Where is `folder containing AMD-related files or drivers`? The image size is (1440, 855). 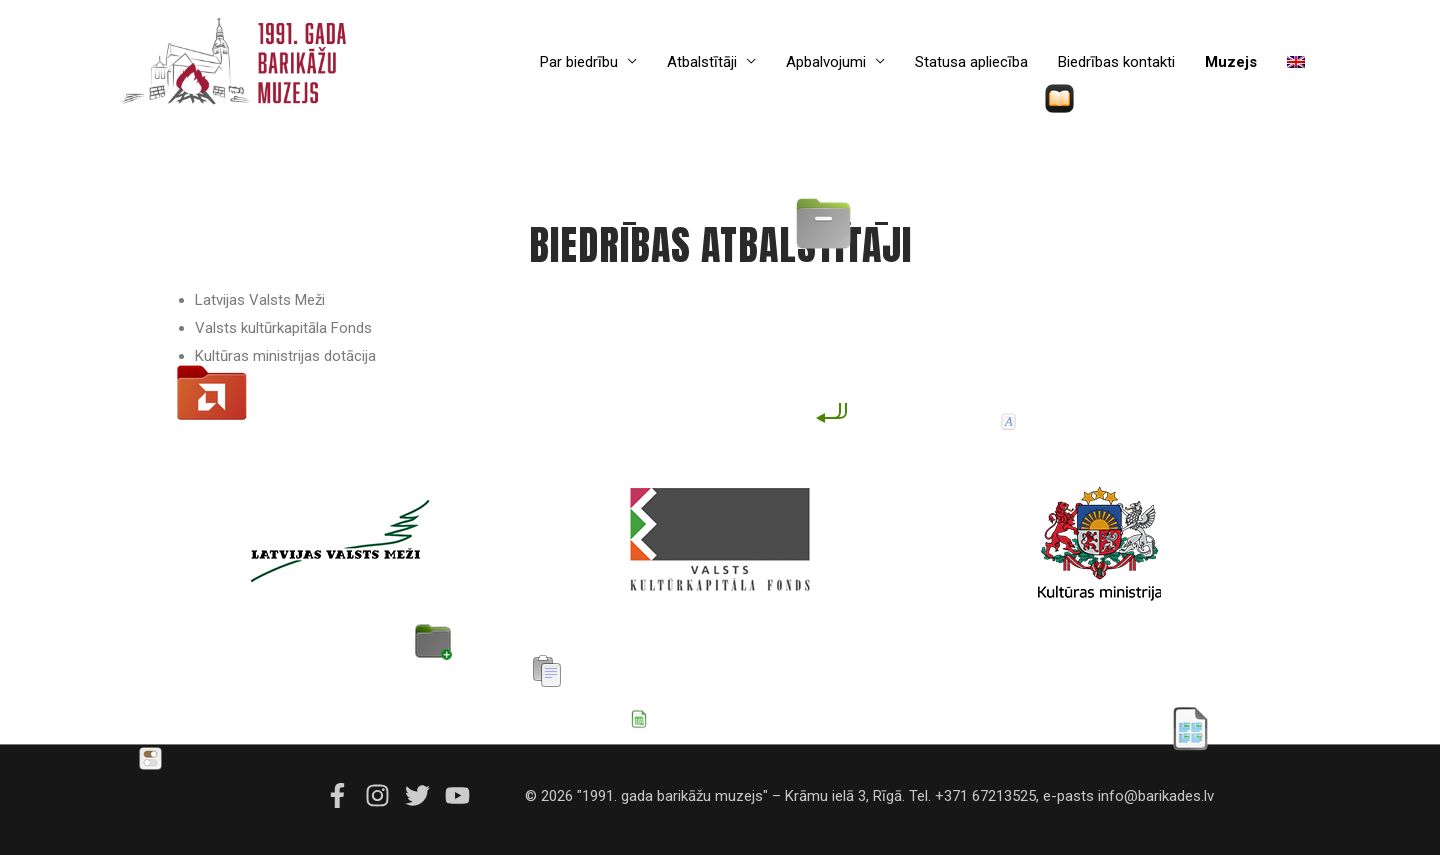
folder containing AMD-related files or drivers is located at coordinates (211, 394).